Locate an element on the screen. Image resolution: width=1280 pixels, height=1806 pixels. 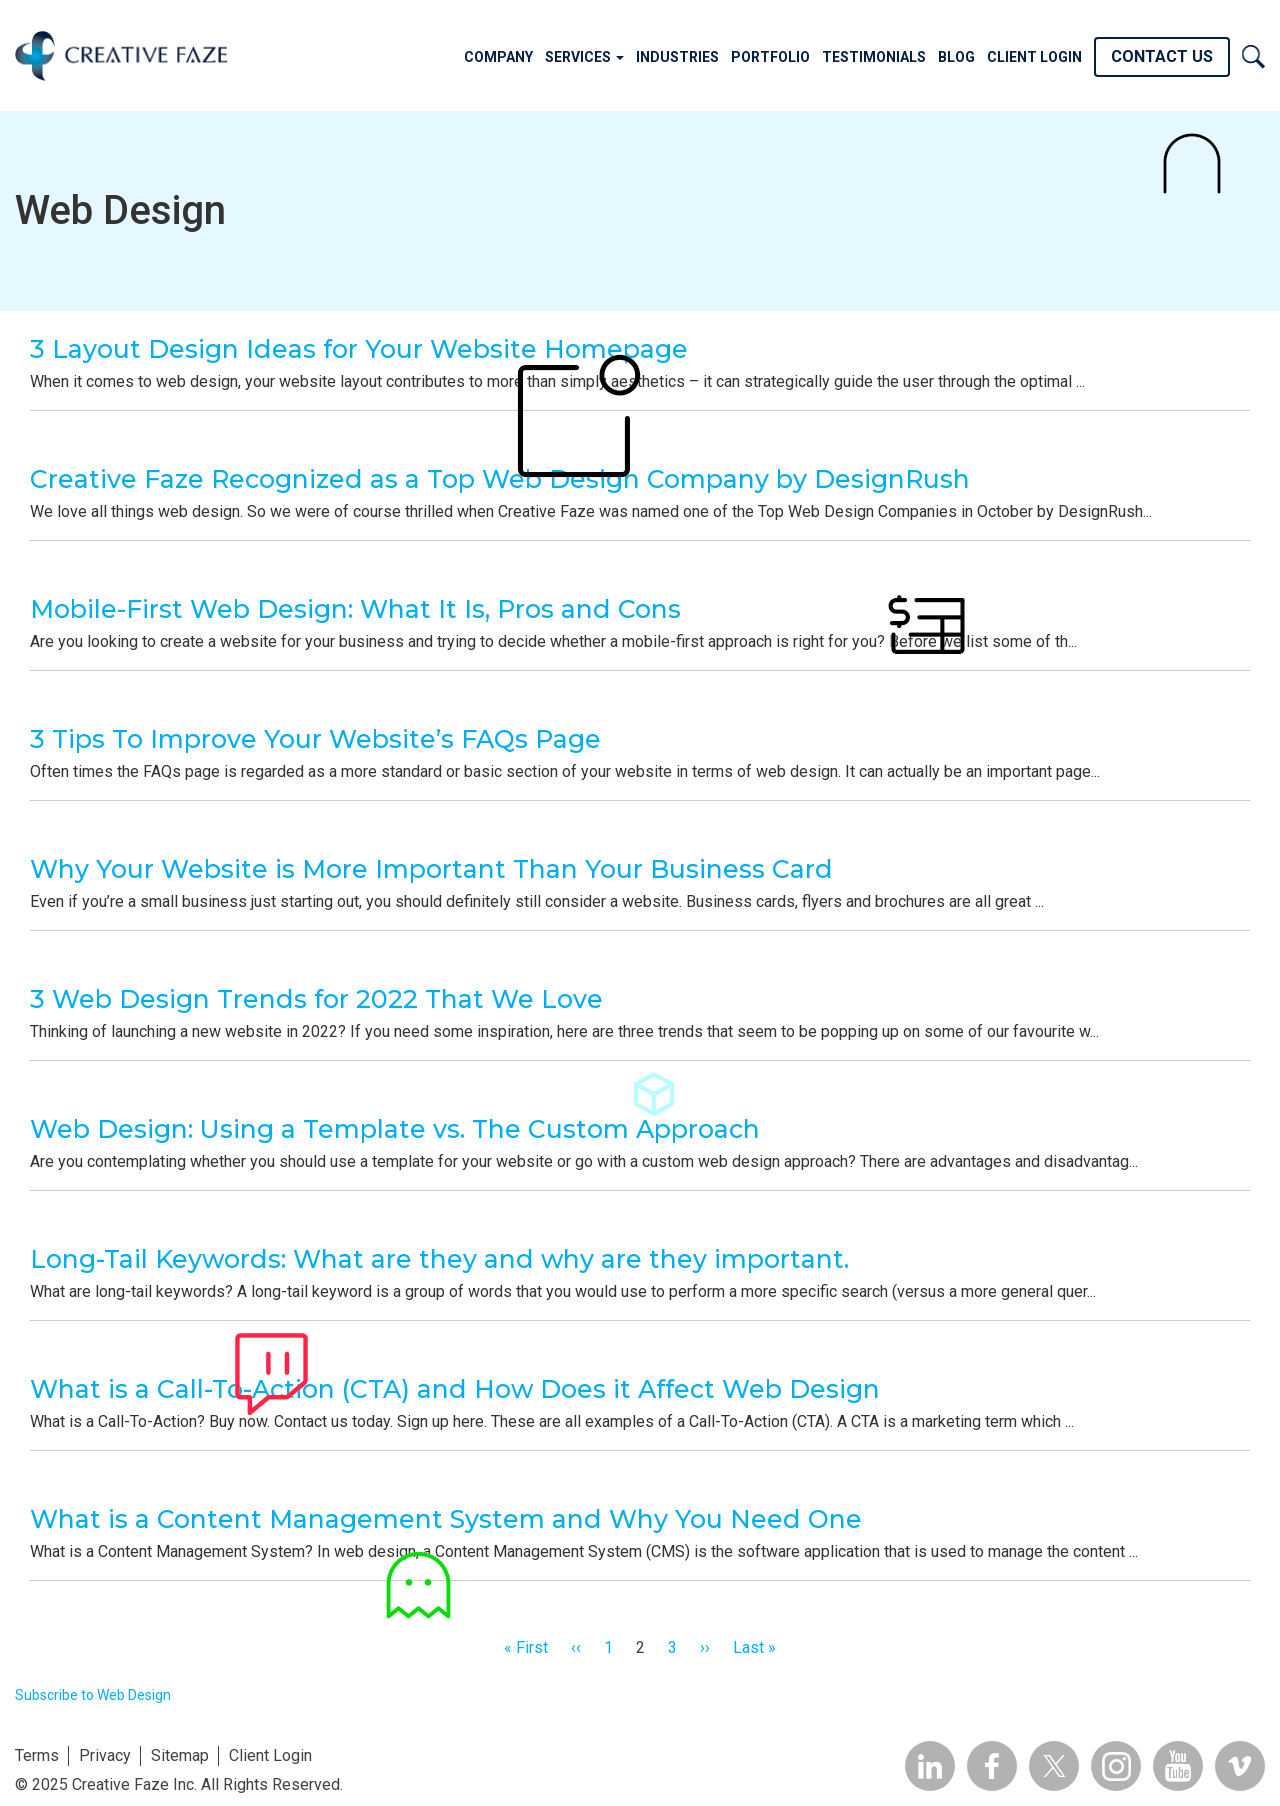
open the Twitch app is located at coordinates (271, 1369).